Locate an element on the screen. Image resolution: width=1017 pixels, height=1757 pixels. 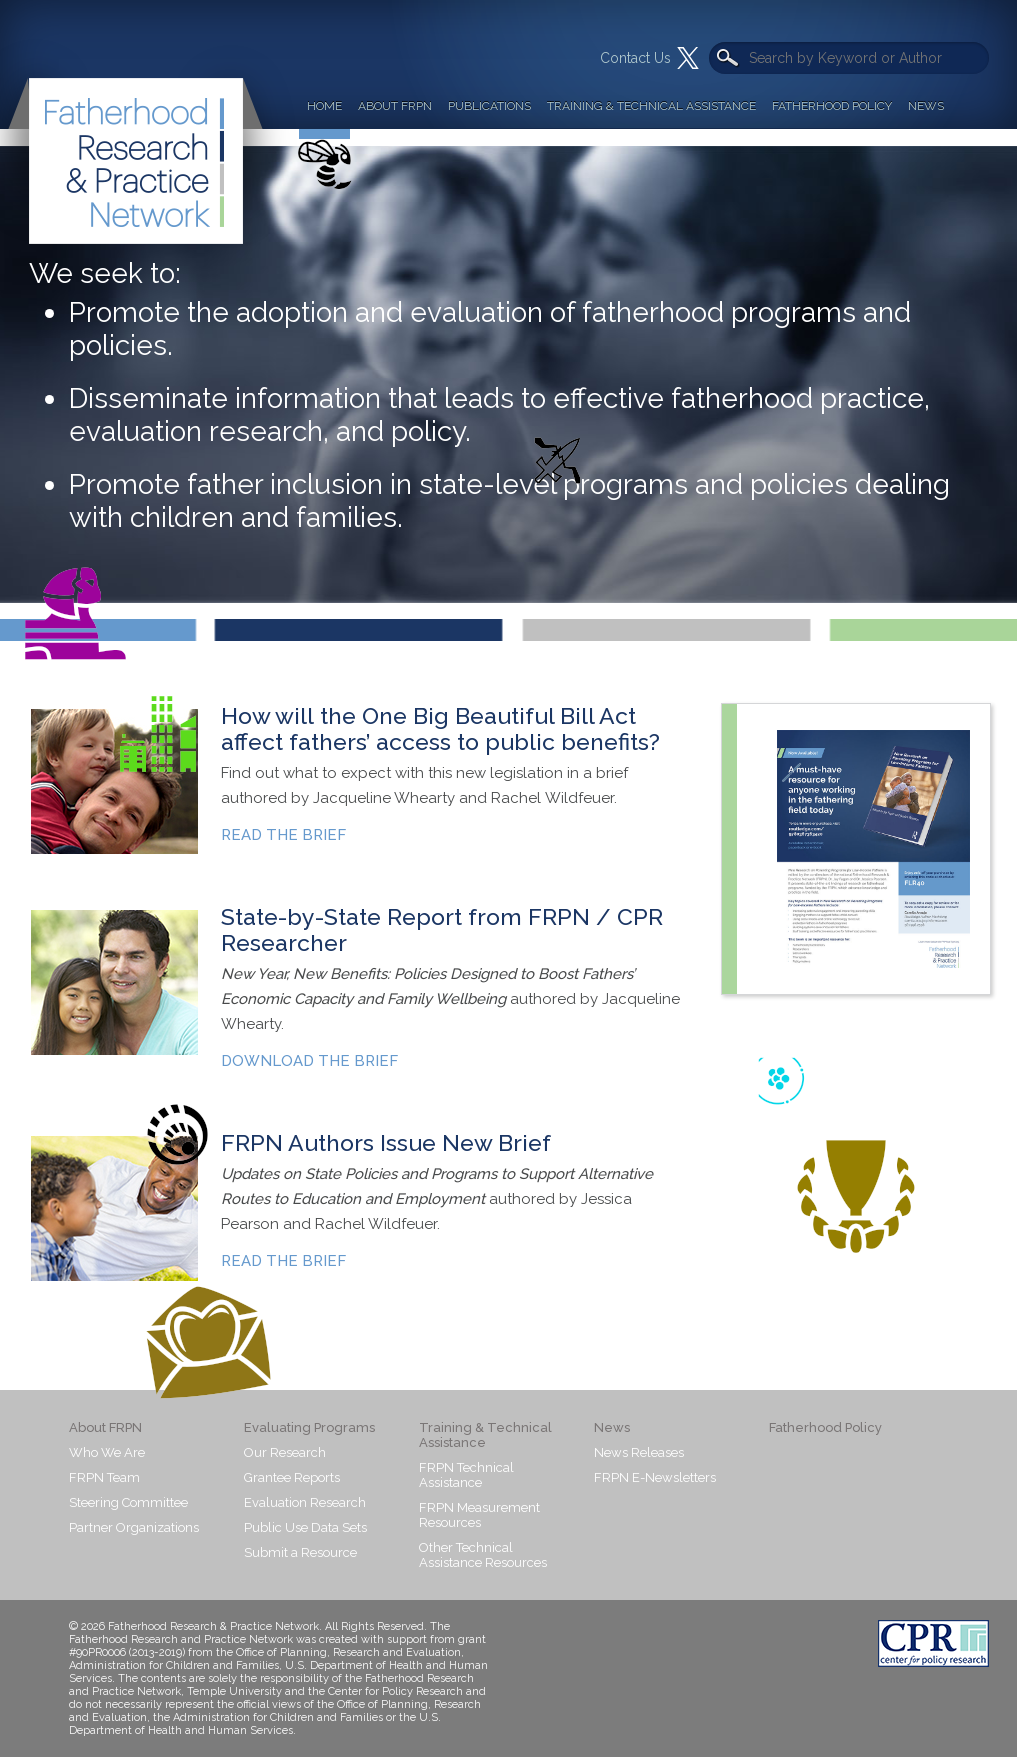
indicates a wasp or bee enemy type is located at coordinates (324, 163).